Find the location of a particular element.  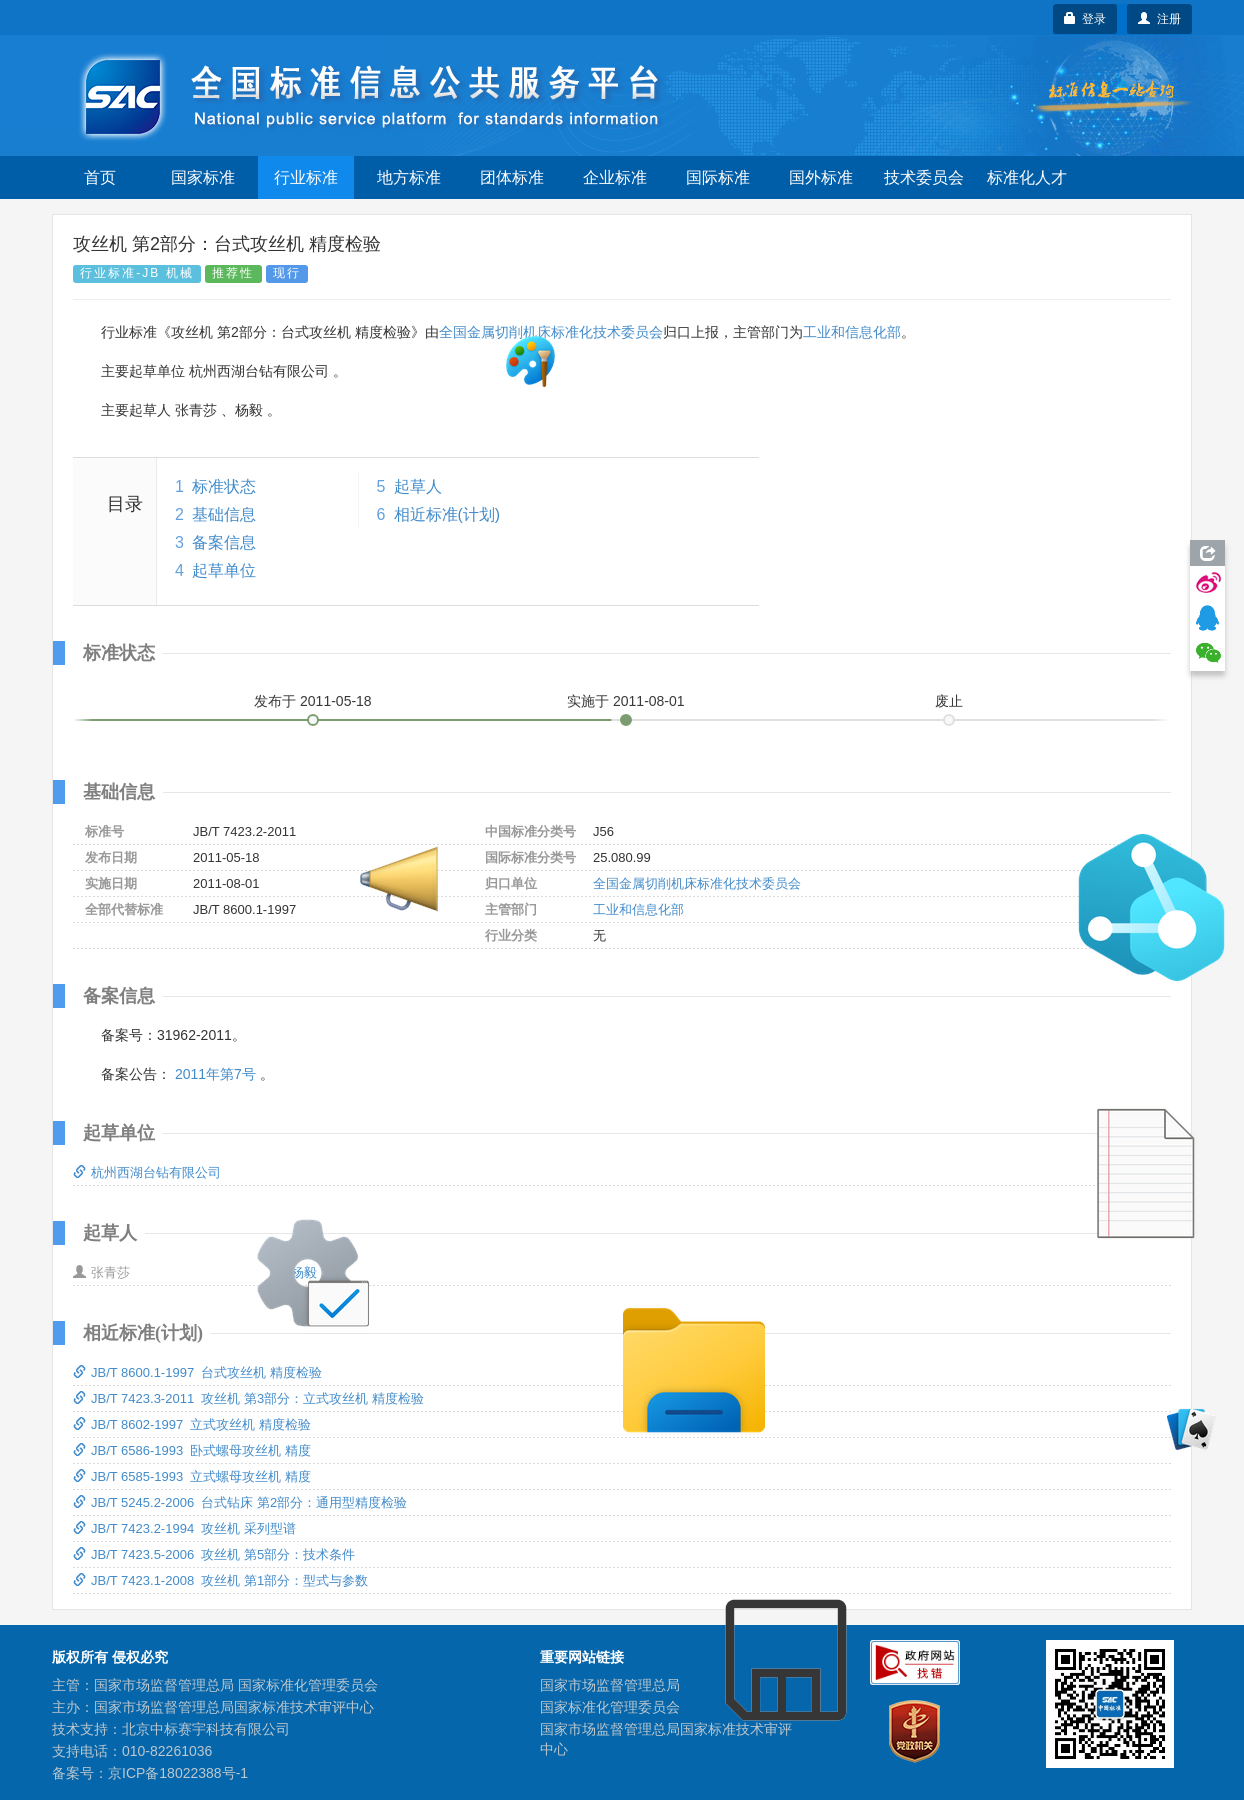

open file explorer is located at coordinates (694, 1368).